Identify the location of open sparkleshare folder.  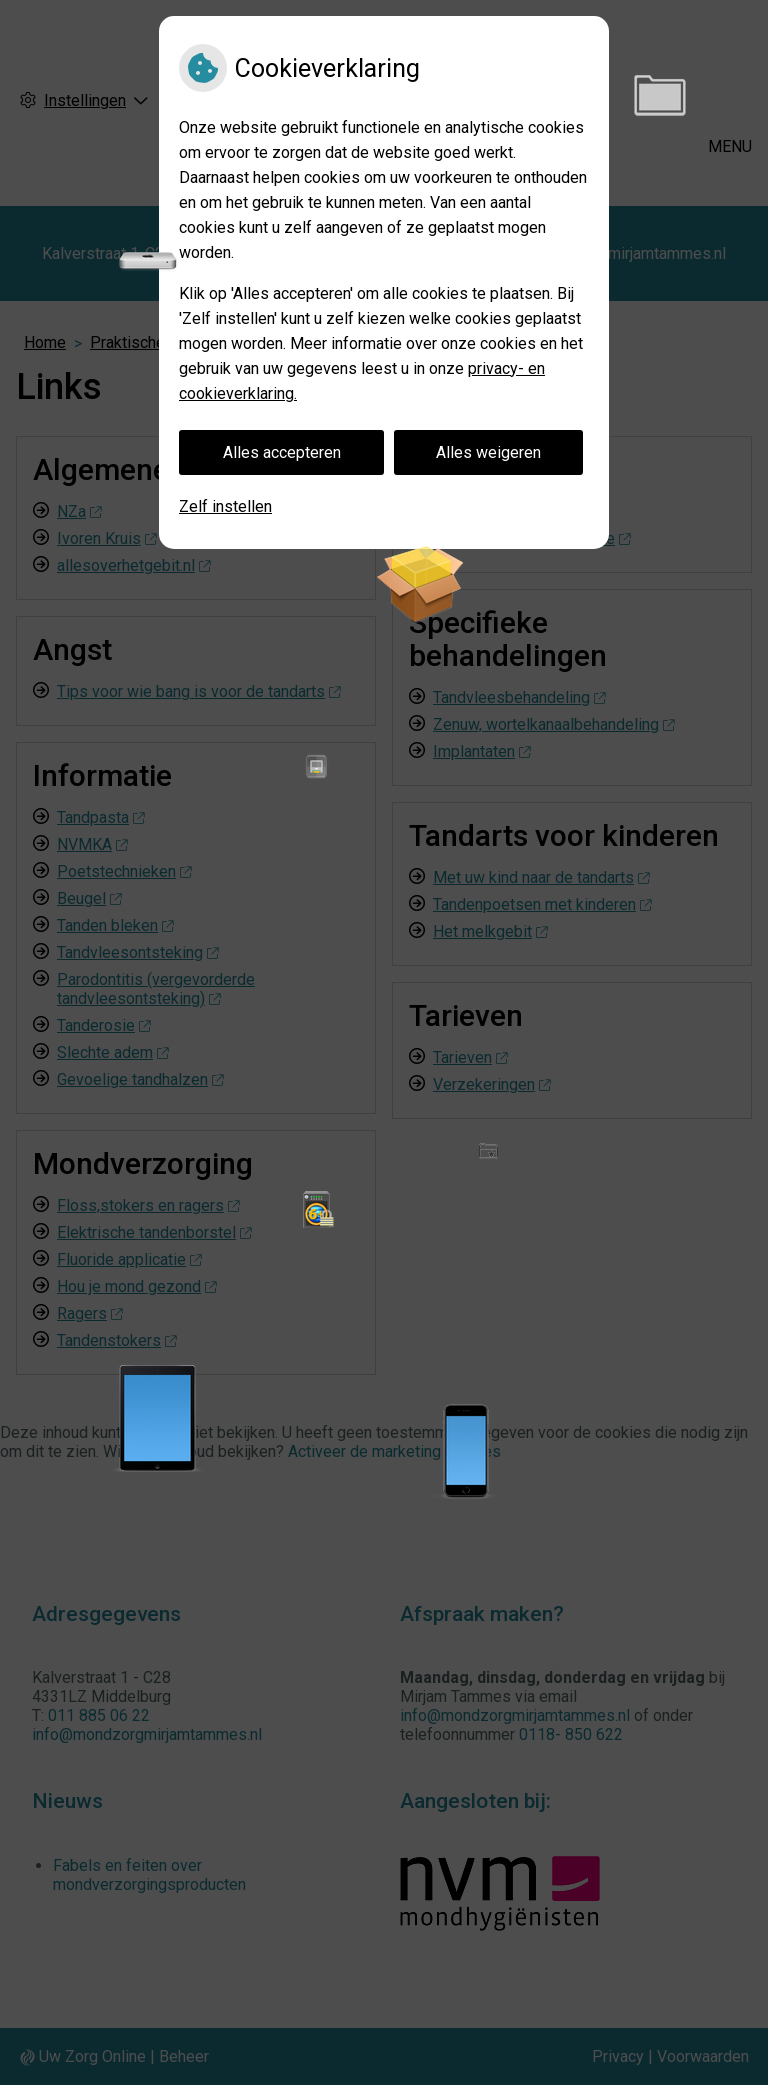
(488, 1150).